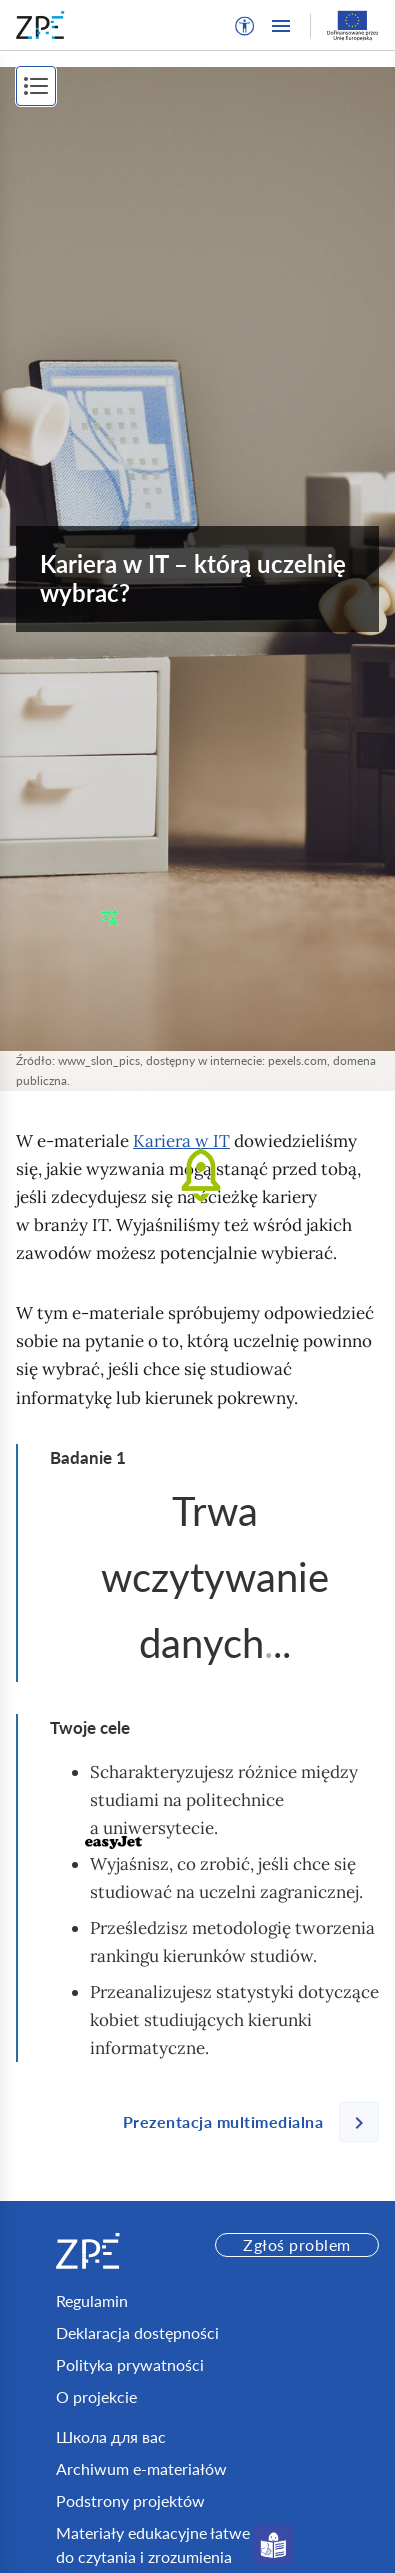 Image resolution: width=395 pixels, height=2573 pixels. I want to click on easyJet airline app or website, so click(113, 1842).